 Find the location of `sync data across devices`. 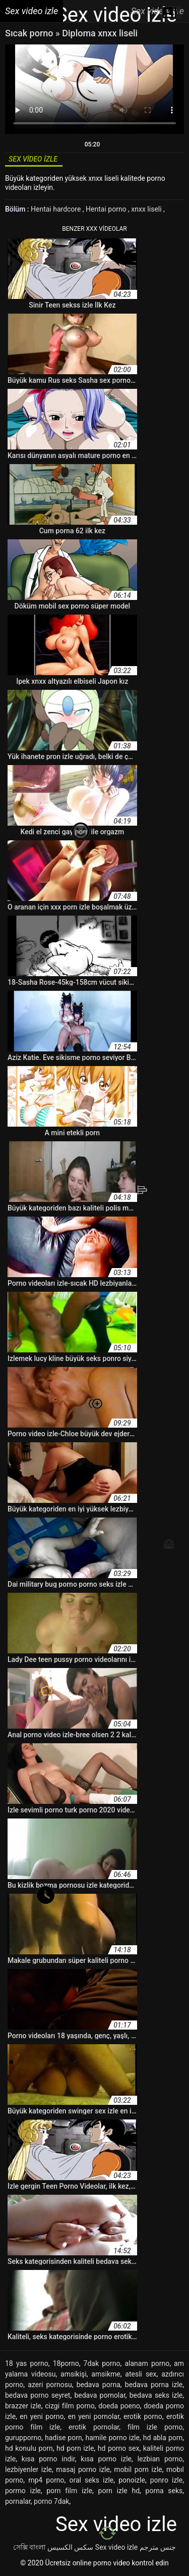

sync data across devices is located at coordinates (107, 2533).